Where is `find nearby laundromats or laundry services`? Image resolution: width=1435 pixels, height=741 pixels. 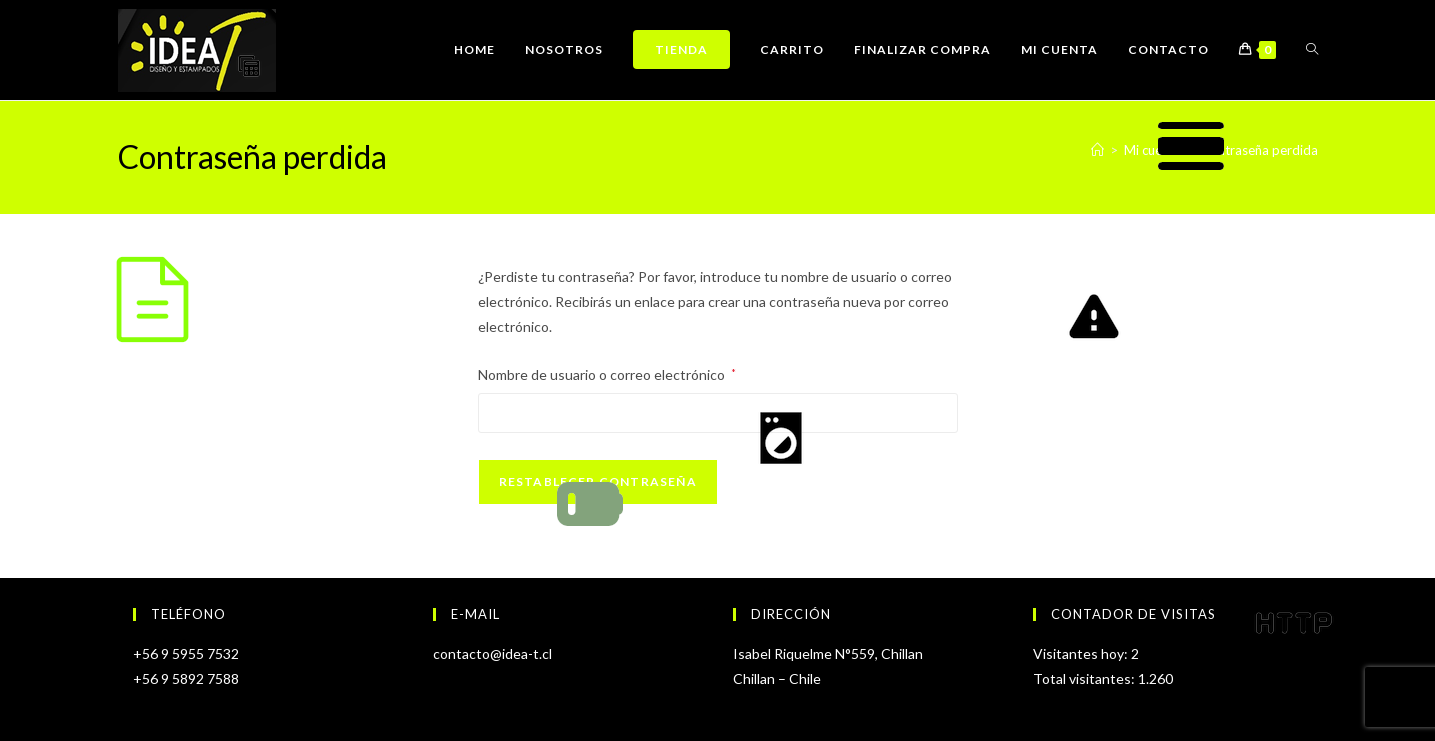
find nearby laundromats or laundry services is located at coordinates (781, 438).